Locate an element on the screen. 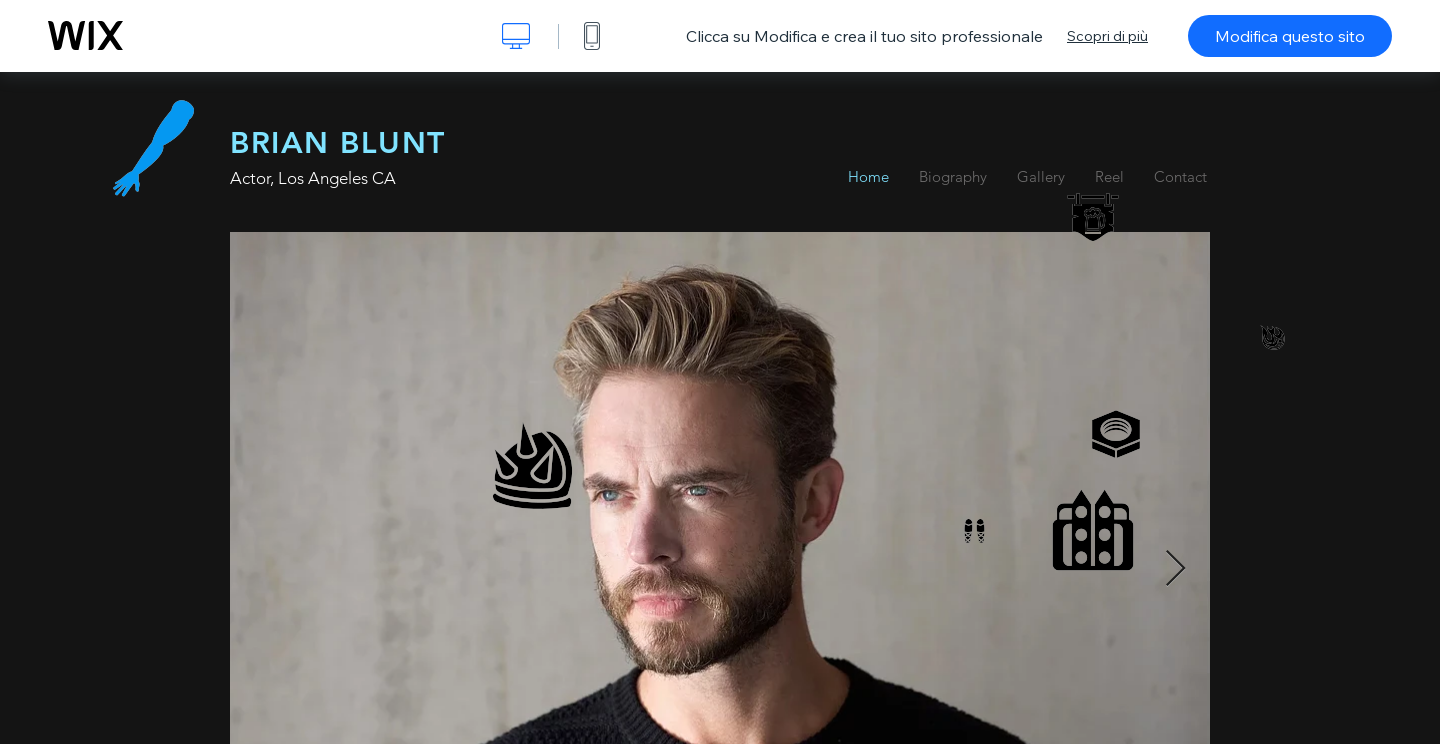  select arm or upper limb in character customization is located at coordinates (153, 148).